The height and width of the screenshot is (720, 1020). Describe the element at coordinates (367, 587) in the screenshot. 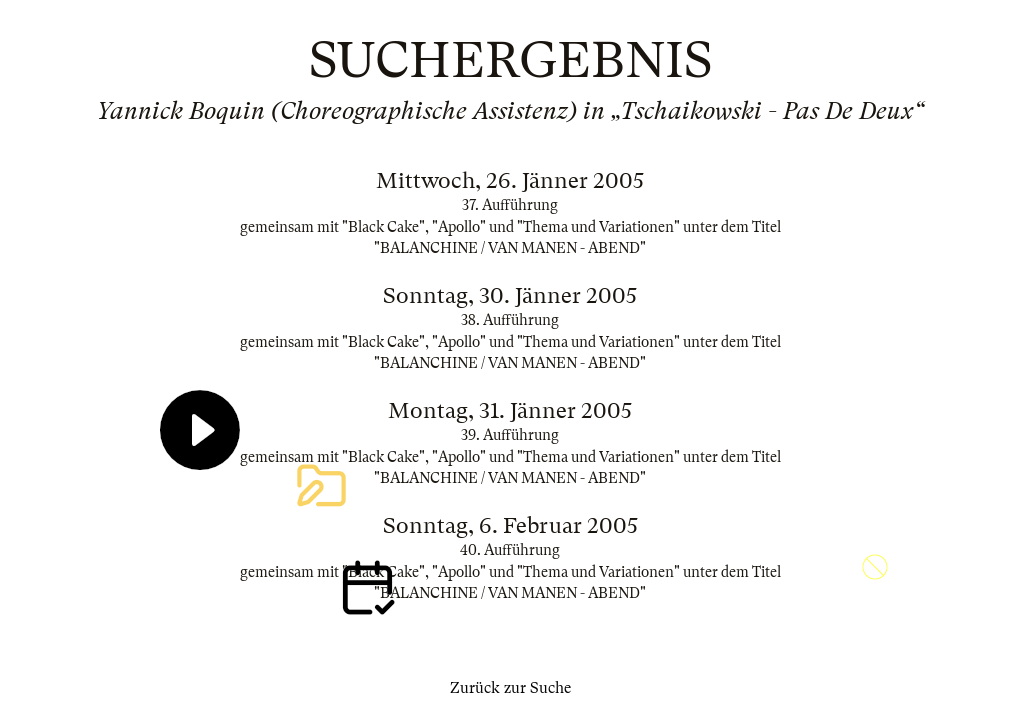

I see `confirm or complete a scheduled event` at that location.